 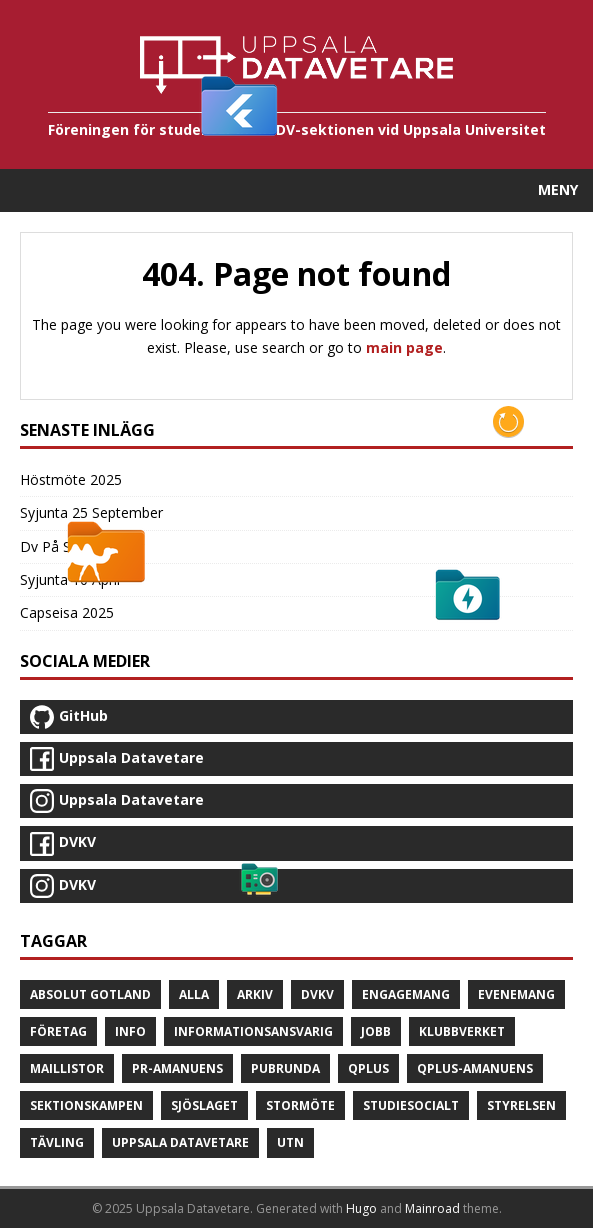 What do you see at coordinates (106, 554) in the screenshot?
I see `folder containing OCaml programming files` at bounding box center [106, 554].